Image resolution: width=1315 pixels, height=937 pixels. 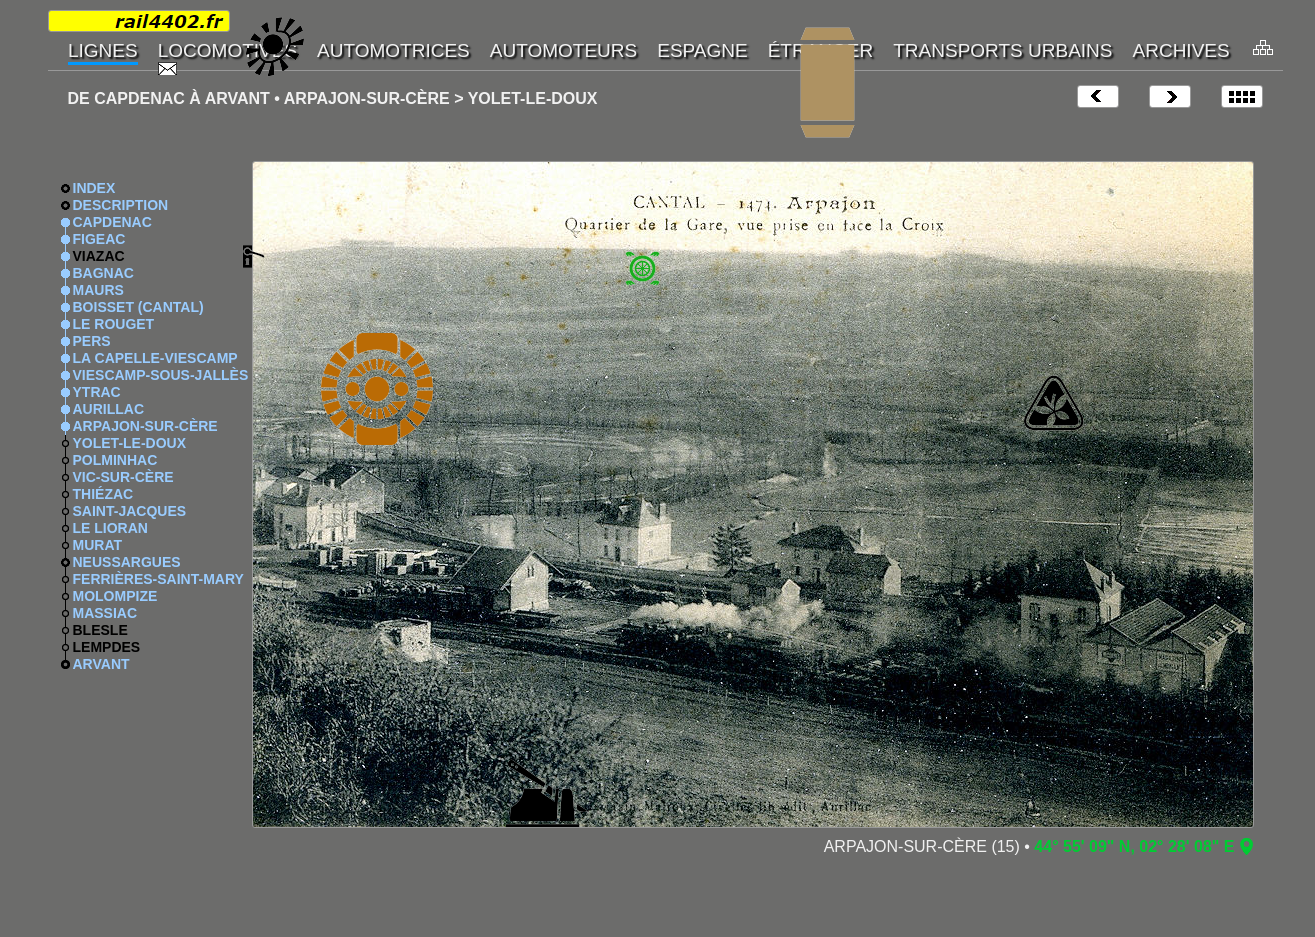 What do you see at coordinates (275, 46) in the screenshot?
I see `indicates a solar or radiant energy ability` at bounding box center [275, 46].